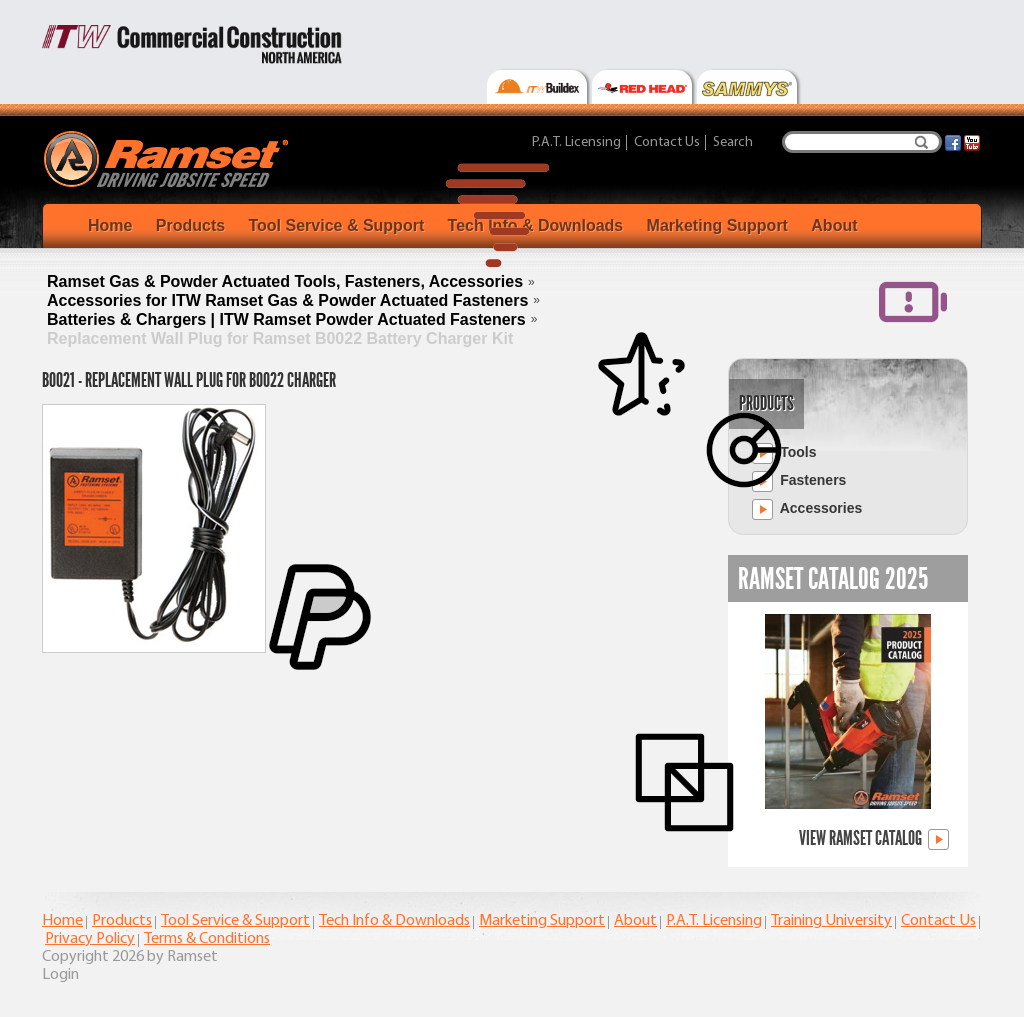 The image size is (1024, 1017). What do you see at coordinates (744, 450) in the screenshot?
I see `play or access music library` at bounding box center [744, 450].